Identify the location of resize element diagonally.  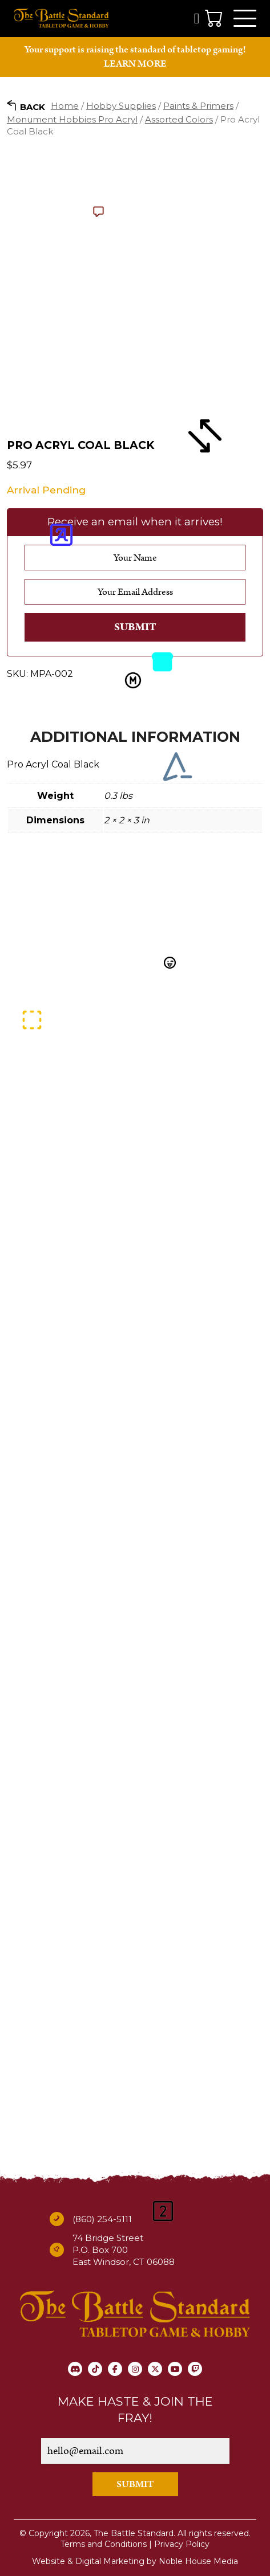
(205, 436).